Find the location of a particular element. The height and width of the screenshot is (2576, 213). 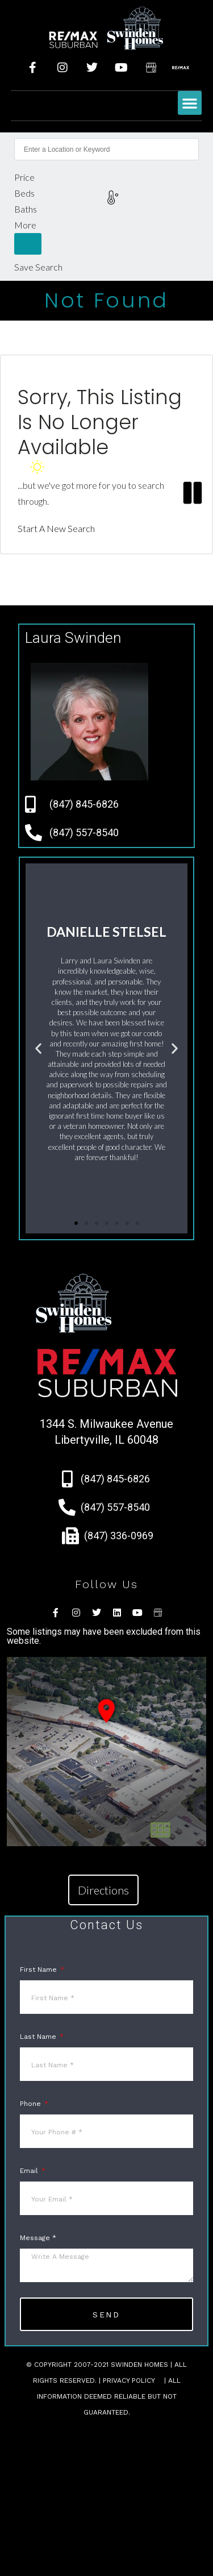

switch to light mode is located at coordinates (37, 467).